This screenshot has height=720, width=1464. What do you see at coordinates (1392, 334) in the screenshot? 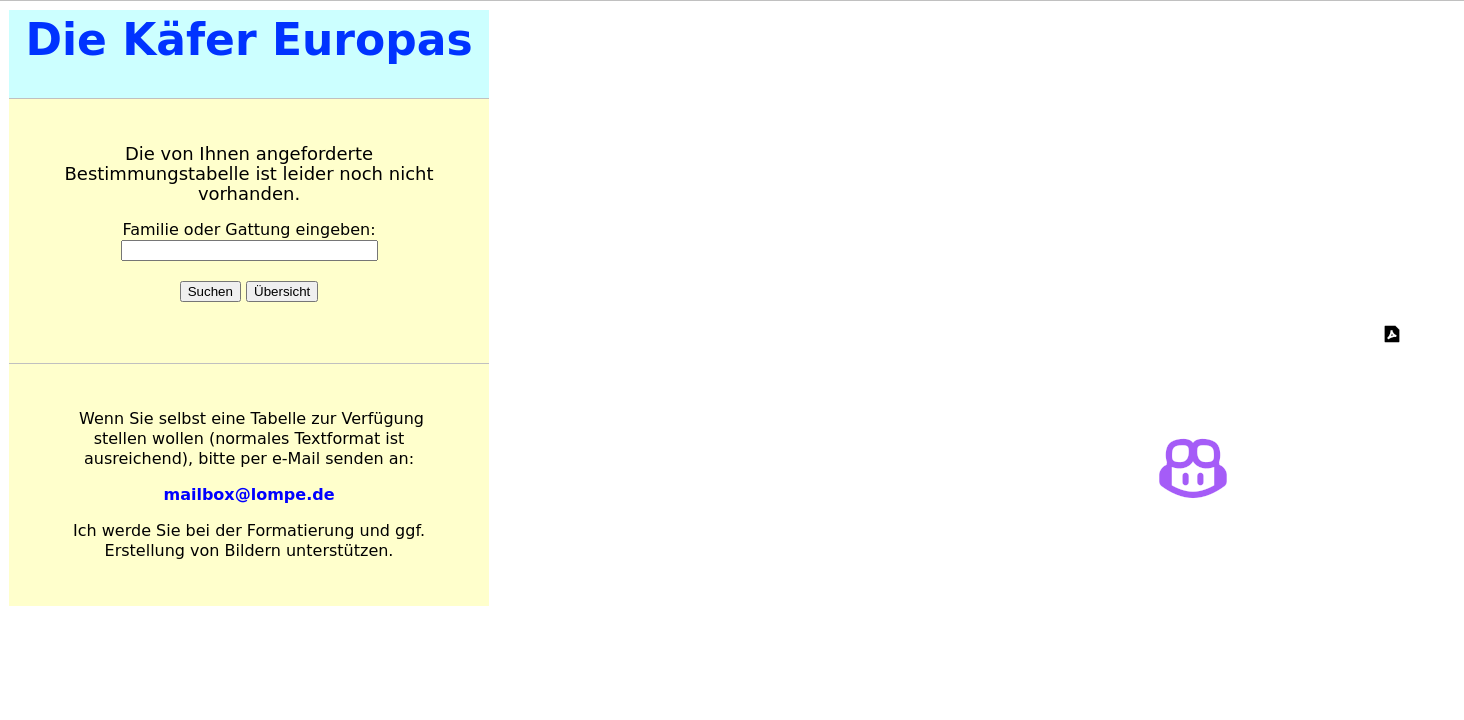
I see `open a PDF document` at bounding box center [1392, 334].